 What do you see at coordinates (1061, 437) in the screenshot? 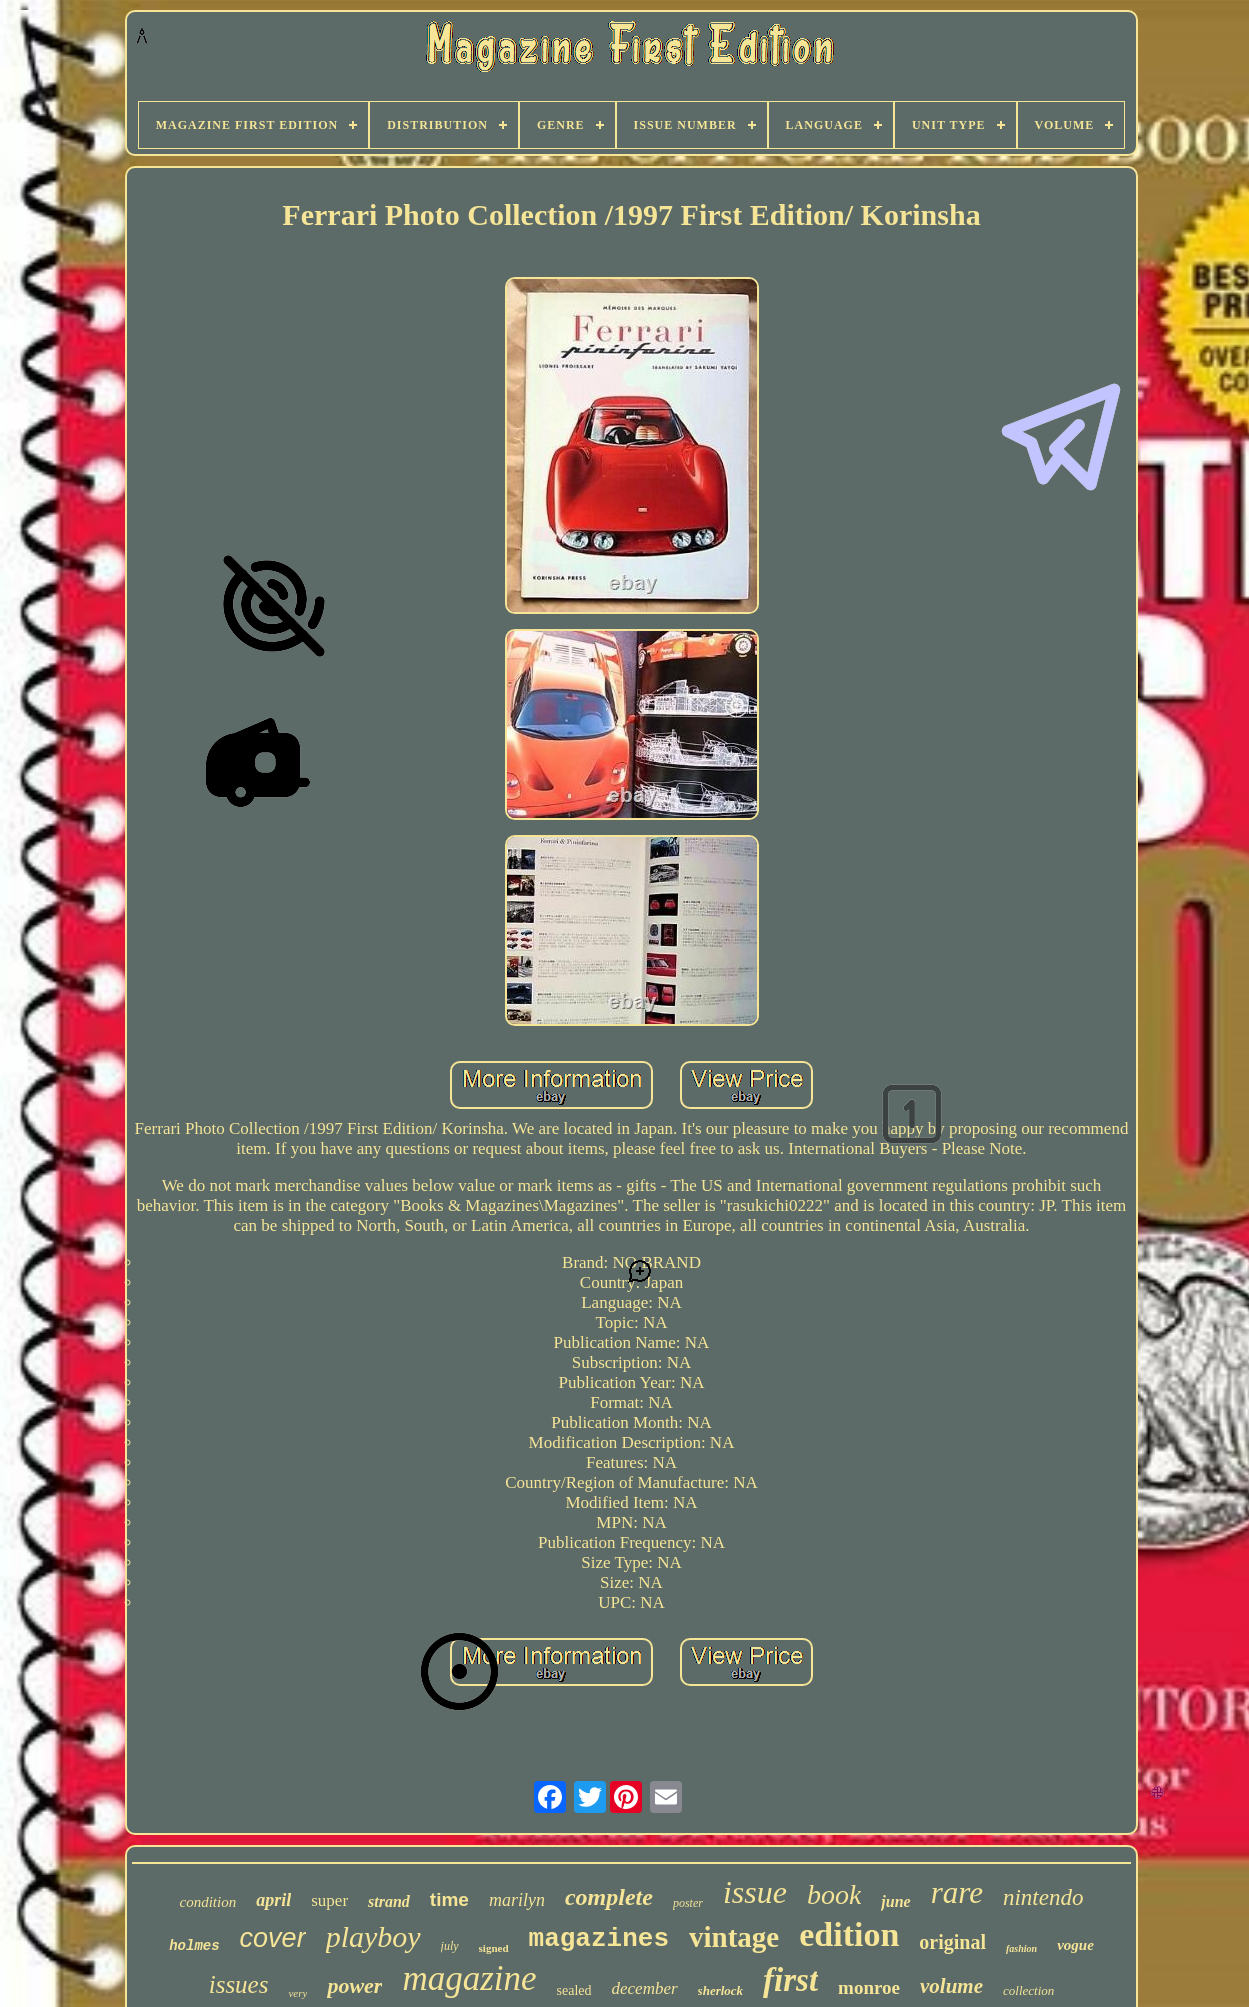
I see `open telegram messaging app` at bounding box center [1061, 437].